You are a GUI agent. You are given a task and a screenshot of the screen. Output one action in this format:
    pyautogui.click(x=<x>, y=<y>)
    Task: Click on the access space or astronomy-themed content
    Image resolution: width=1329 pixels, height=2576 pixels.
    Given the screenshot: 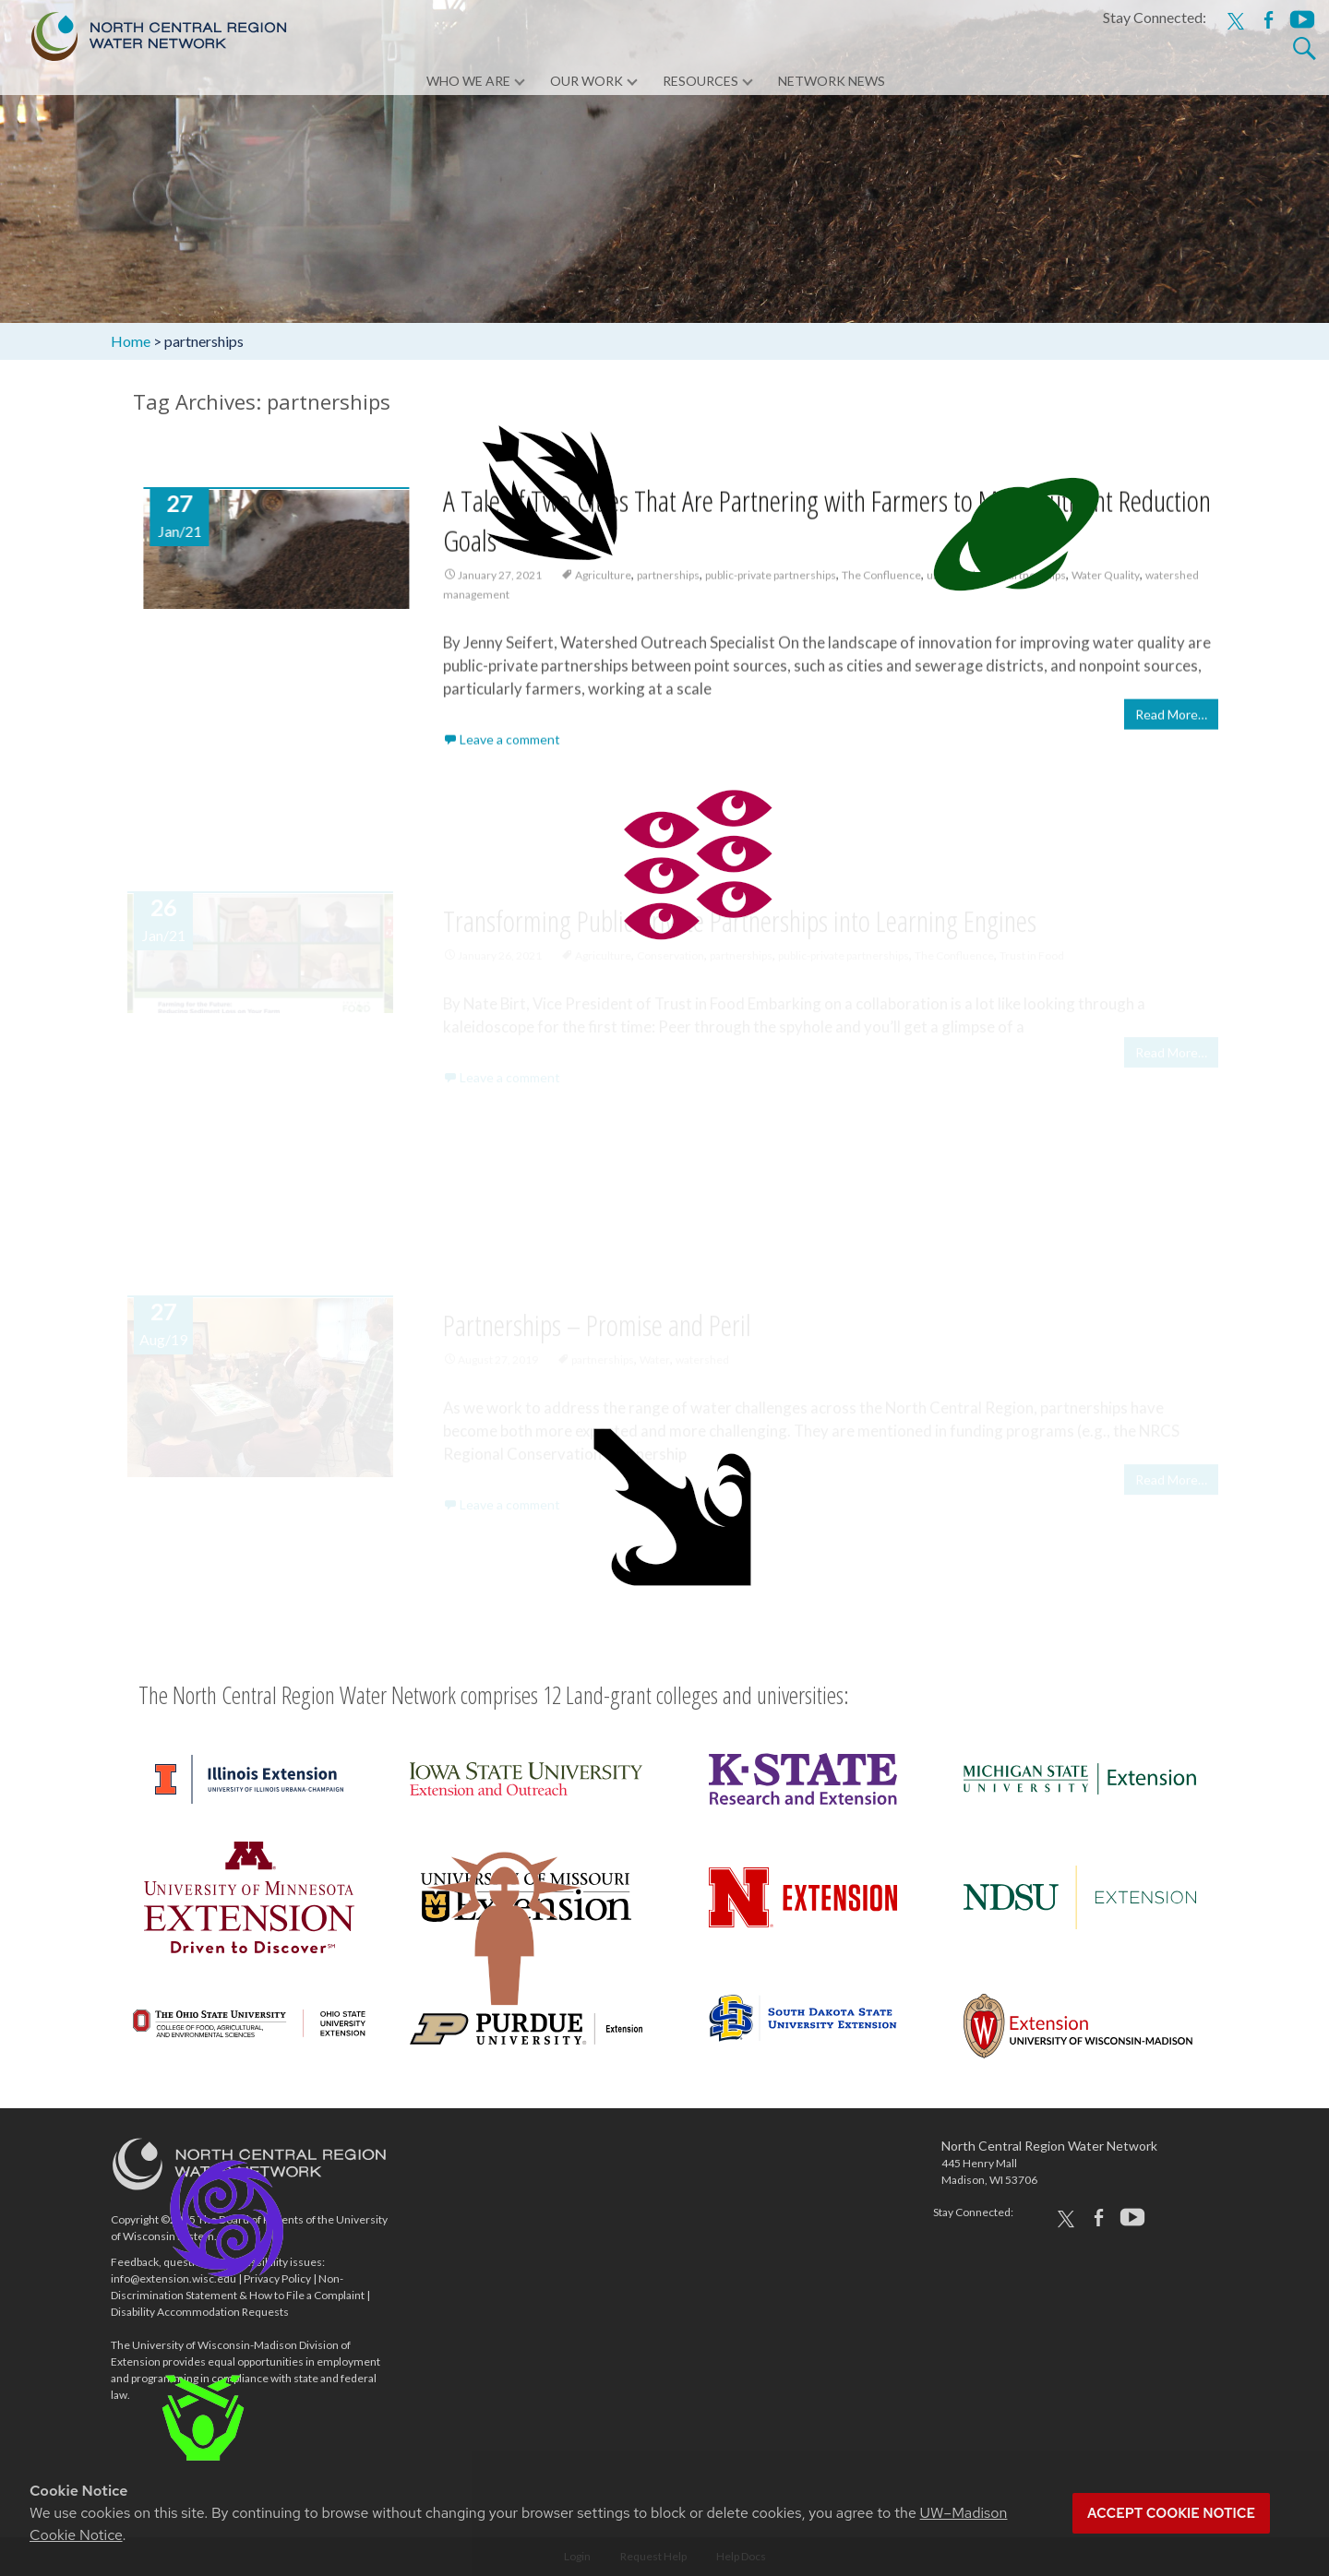 What is the action you would take?
    pyautogui.click(x=1017, y=536)
    